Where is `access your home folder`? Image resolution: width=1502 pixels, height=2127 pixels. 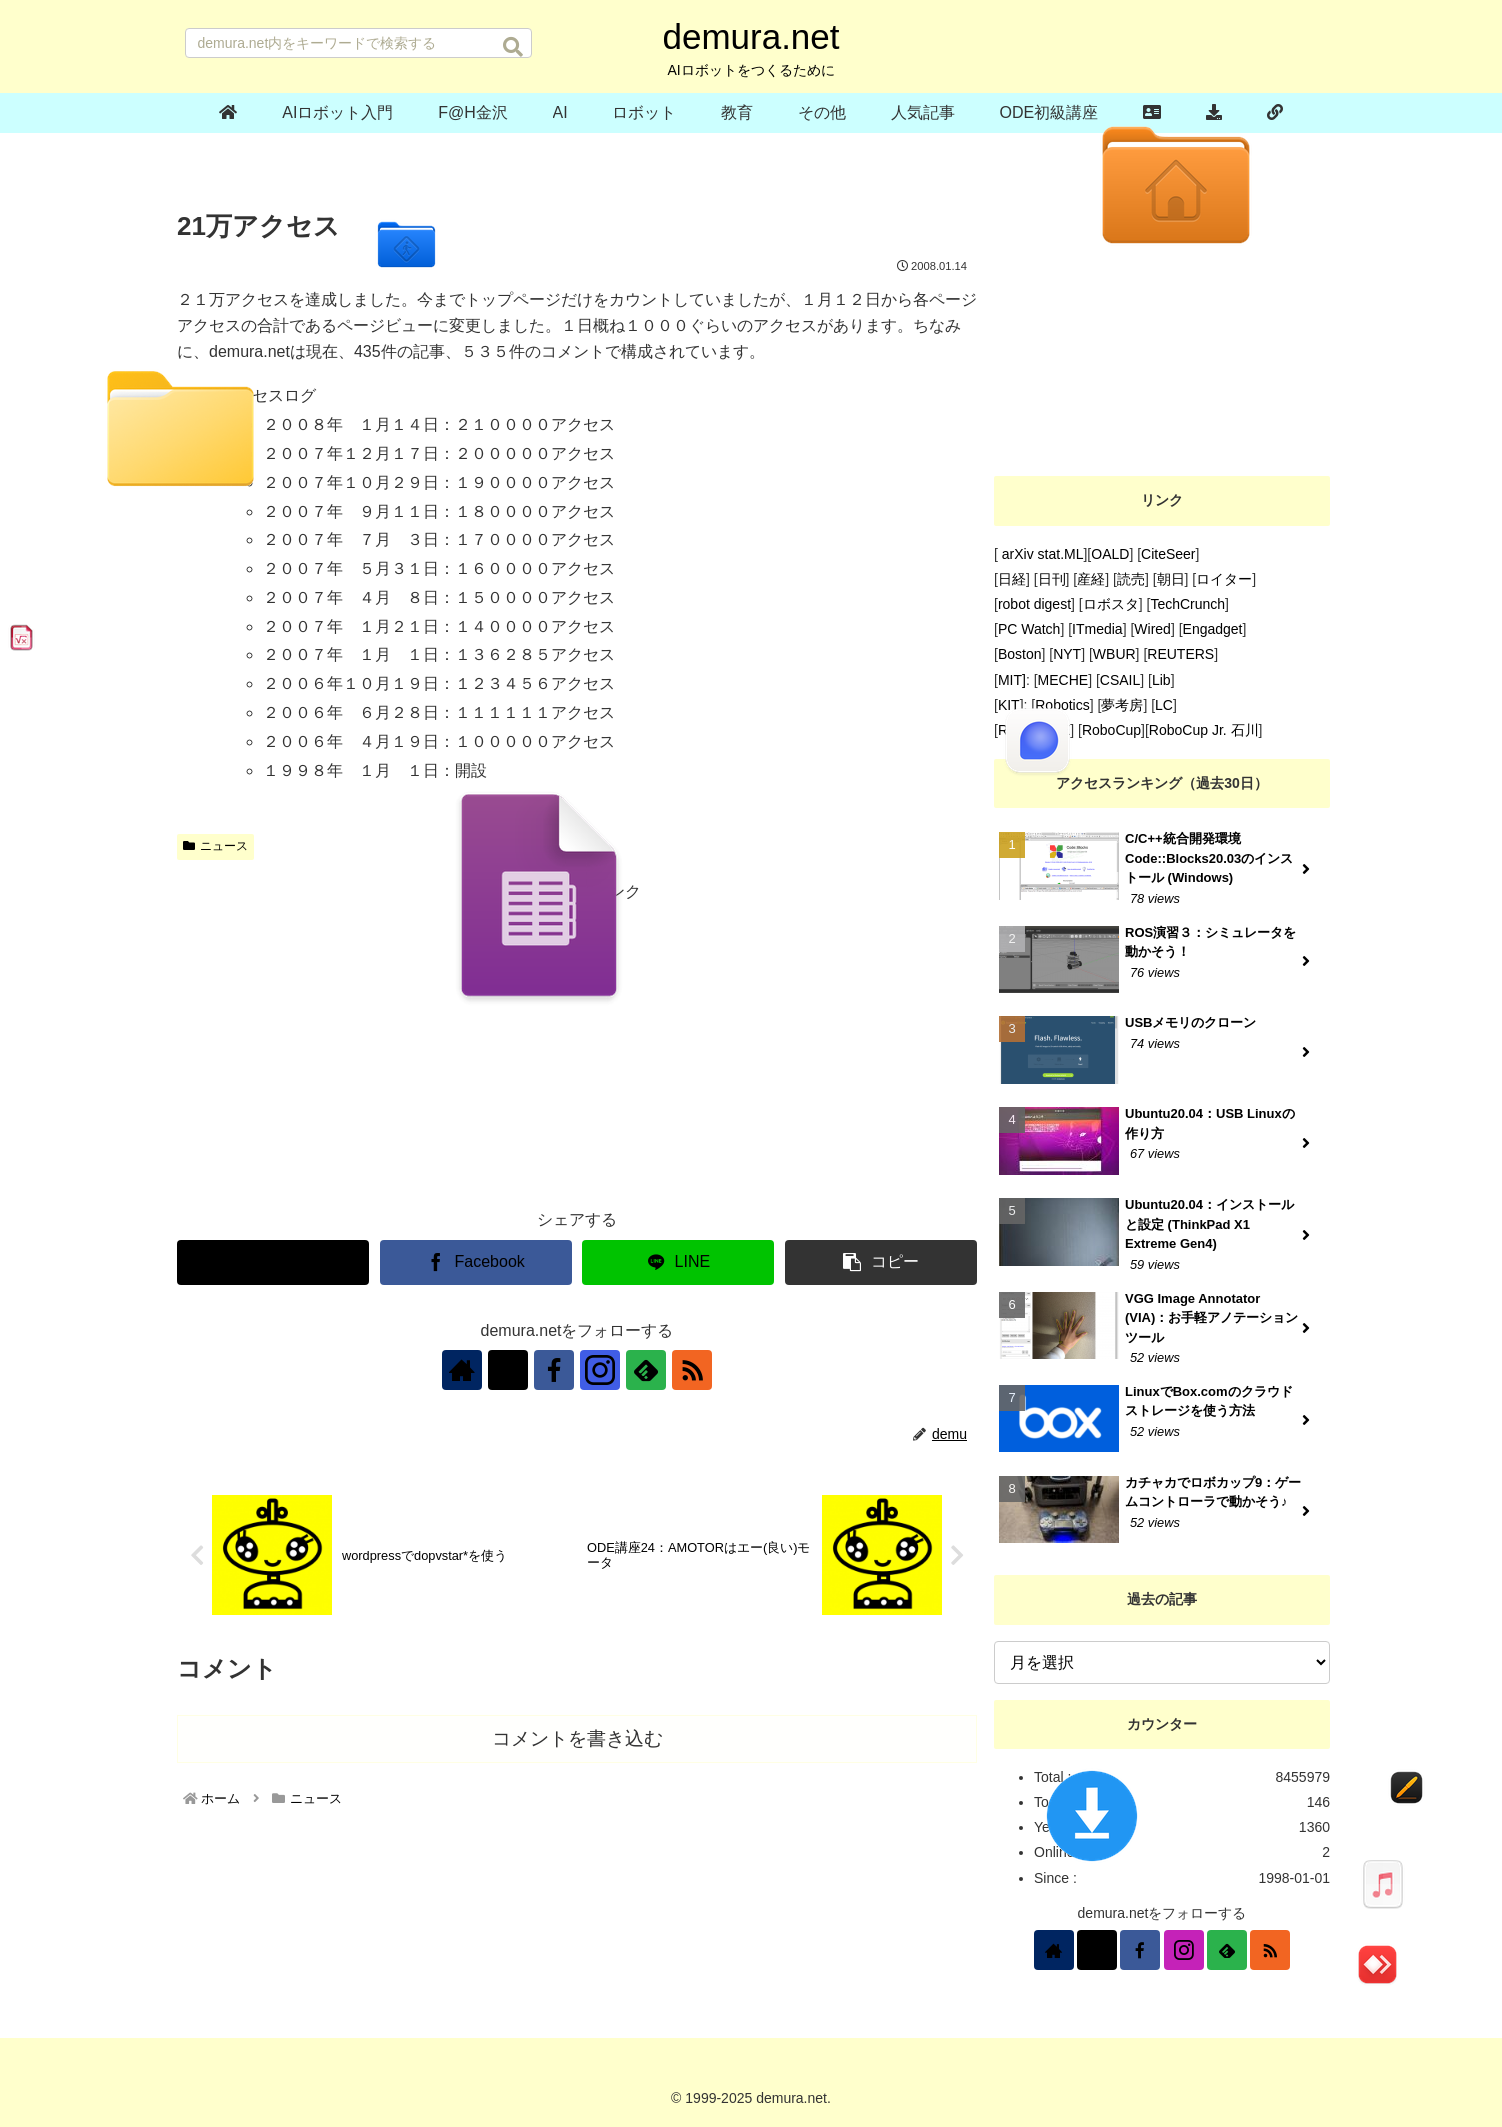 access your home folder is located at coordinates (1176, 185).